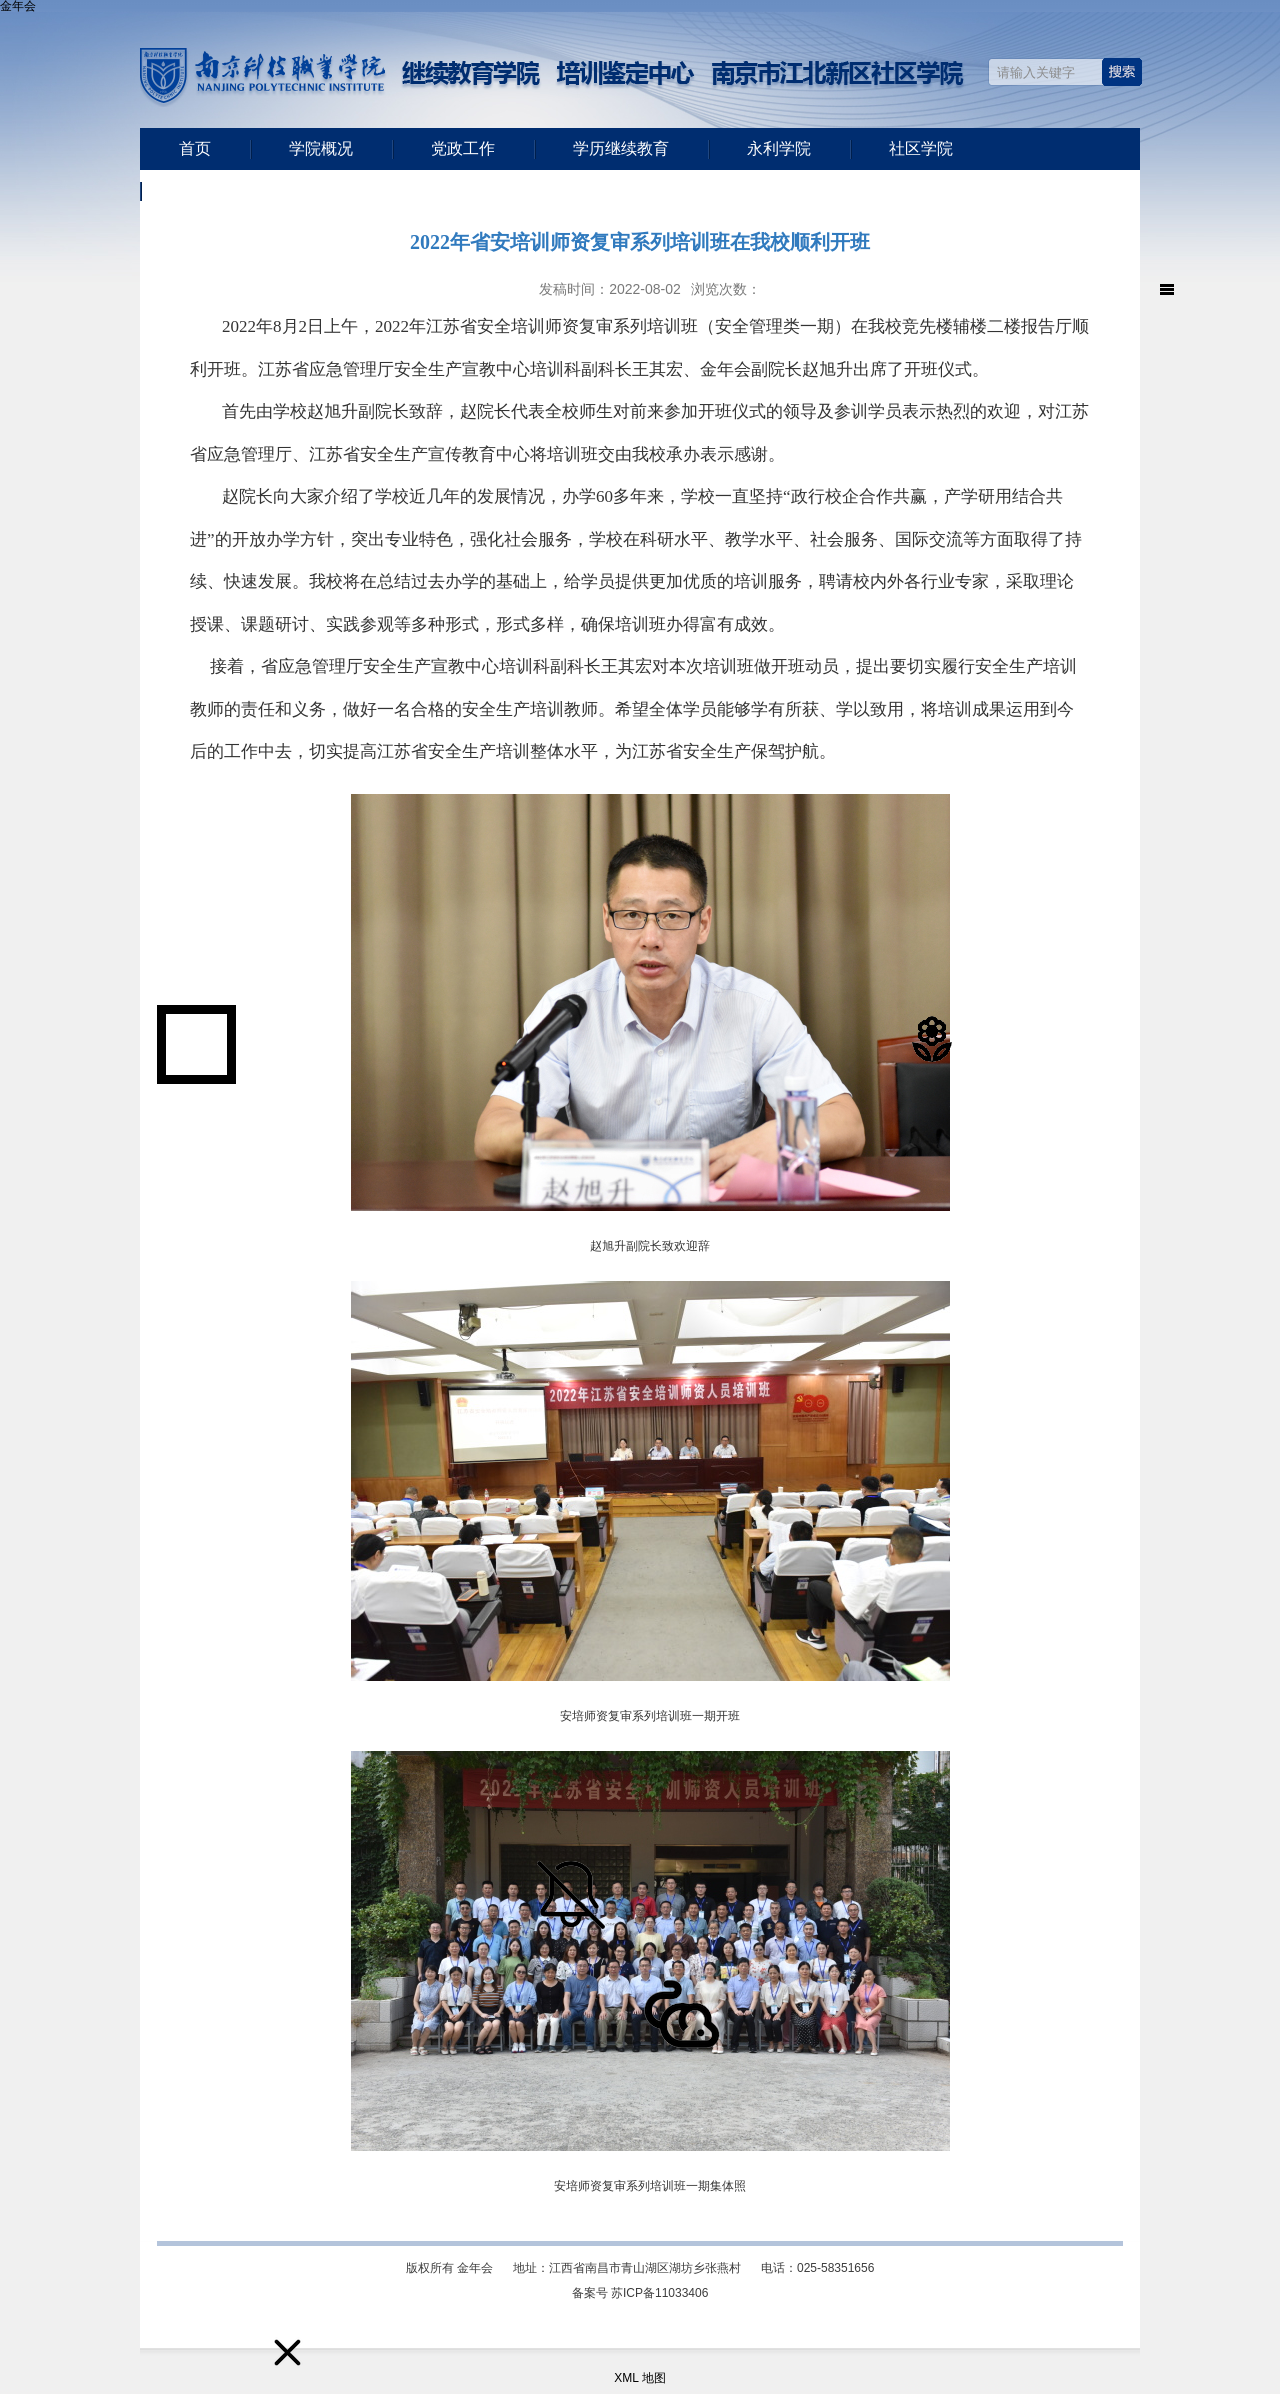  I want to click on select a square crop ratio for an image, so click(196, 1044).